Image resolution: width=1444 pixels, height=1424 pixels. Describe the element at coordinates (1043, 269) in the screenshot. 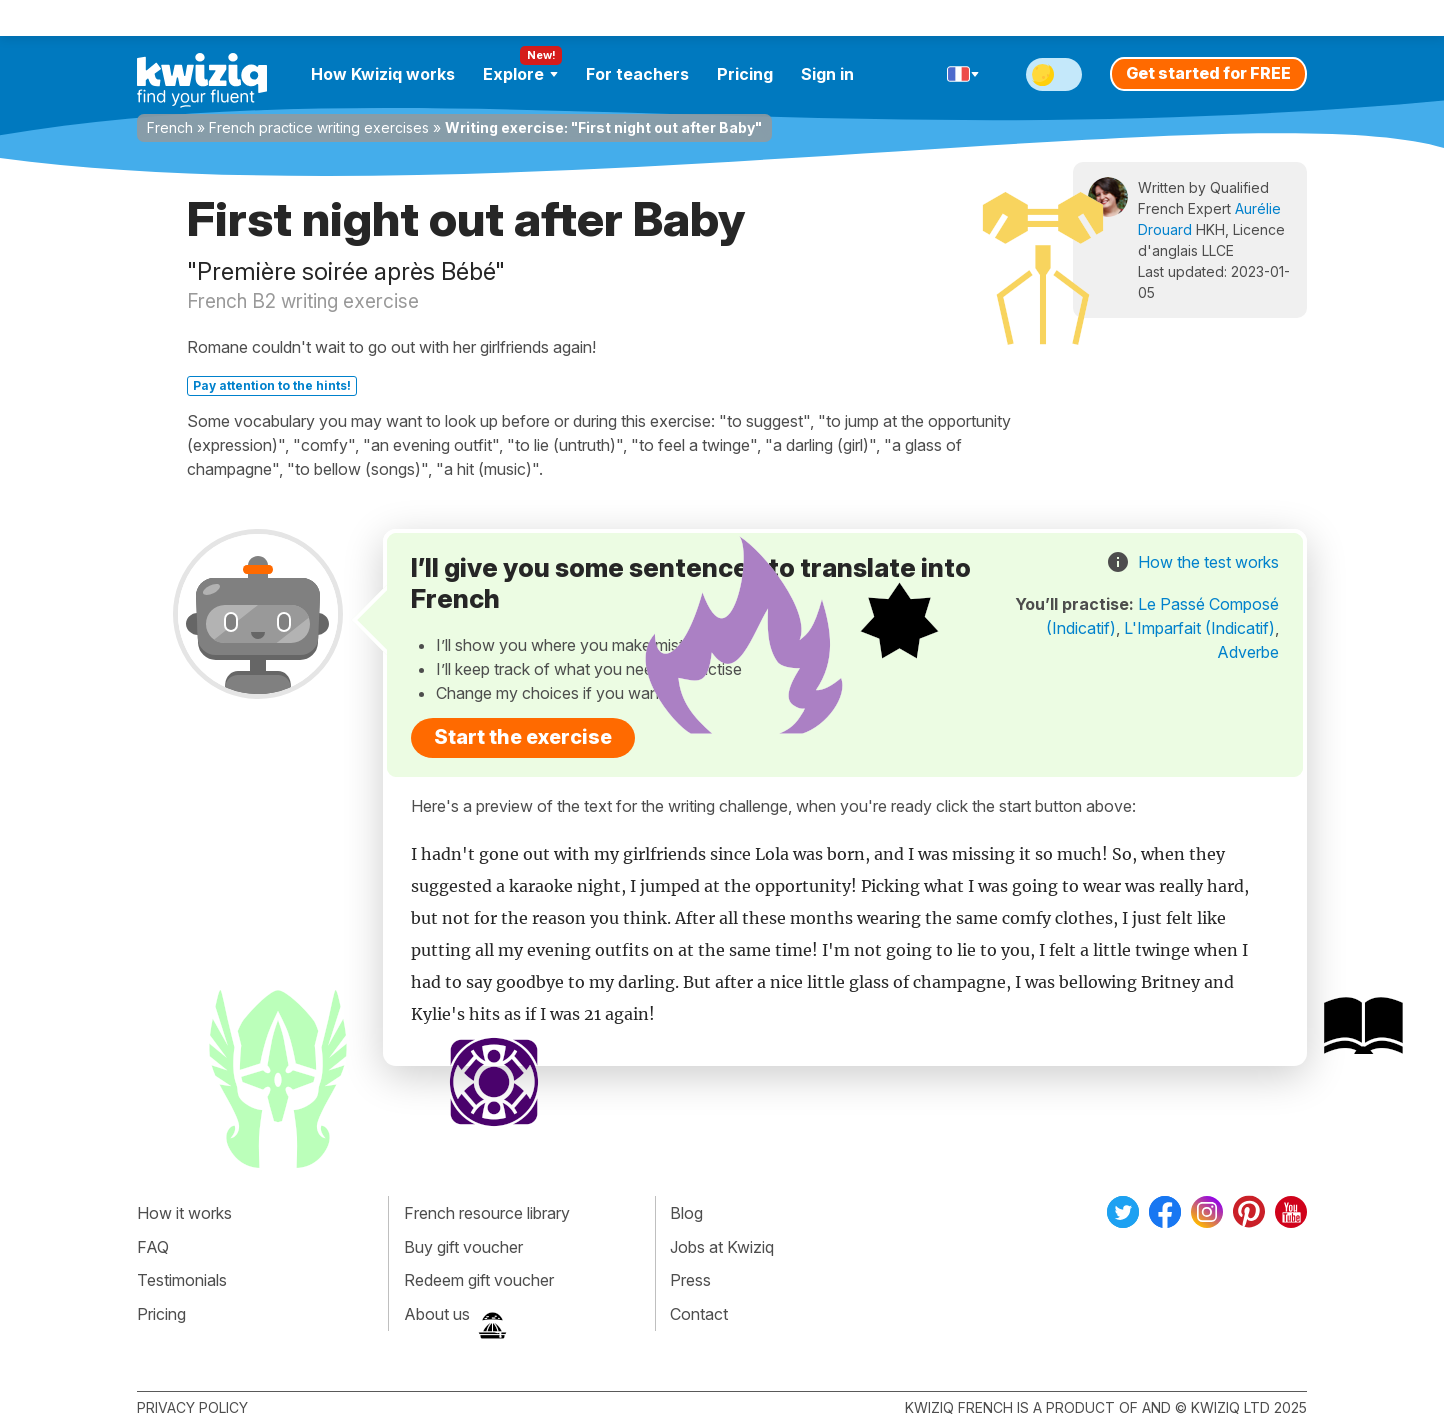

I see `deploy nano-bot units` at that location.